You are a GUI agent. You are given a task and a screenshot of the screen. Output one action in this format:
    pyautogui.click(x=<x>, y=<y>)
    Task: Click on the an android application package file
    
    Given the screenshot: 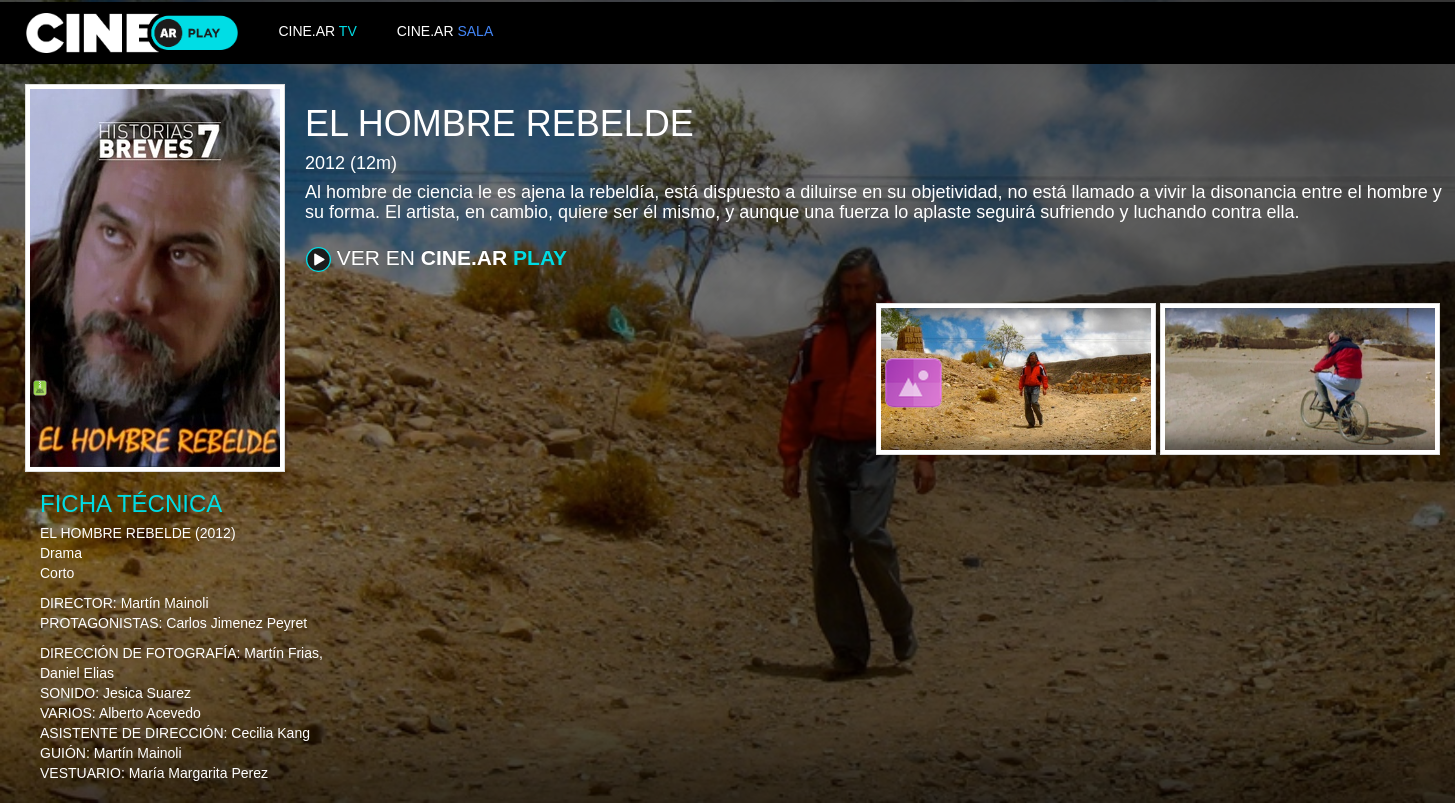 What is the action you would take?
    pyautogui.click(x=40, y=388)
    